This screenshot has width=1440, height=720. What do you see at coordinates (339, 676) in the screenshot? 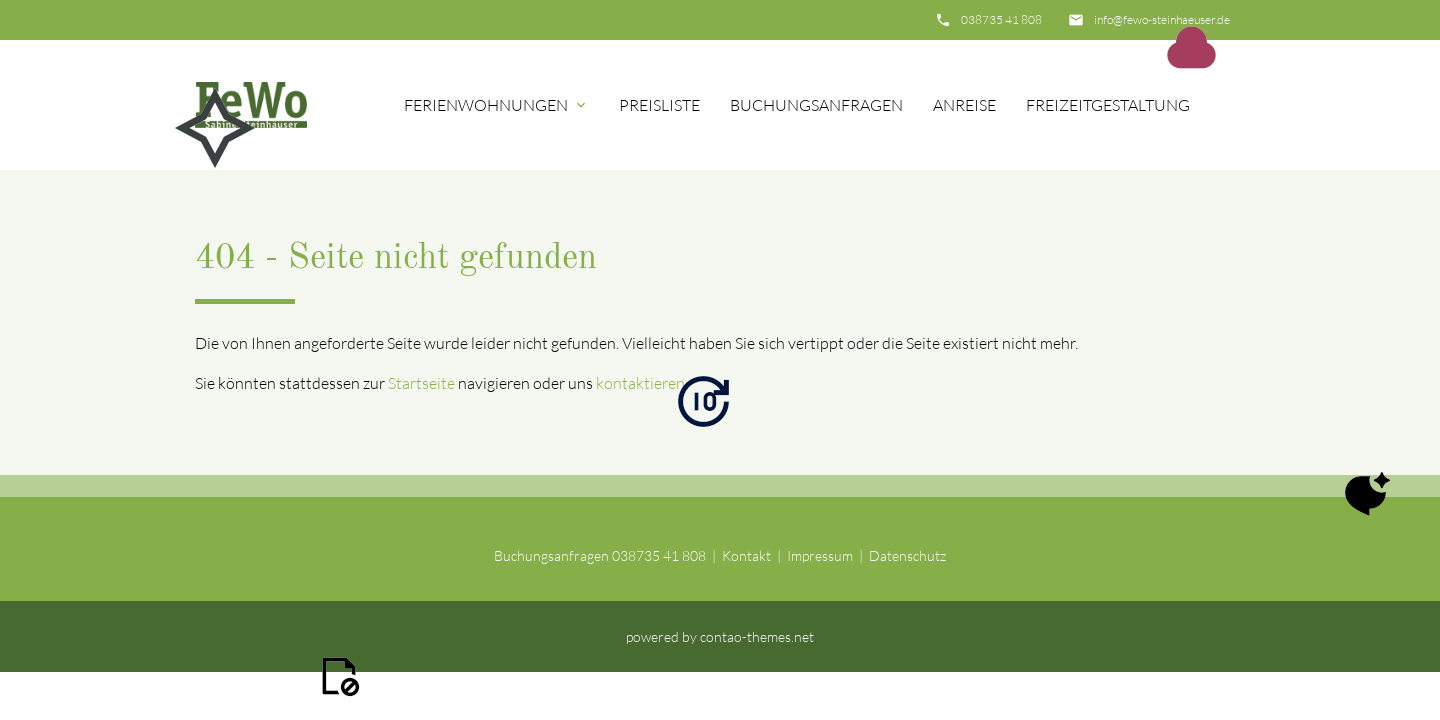
I see `file access denied or restricted` at bounding box center [339, 676].